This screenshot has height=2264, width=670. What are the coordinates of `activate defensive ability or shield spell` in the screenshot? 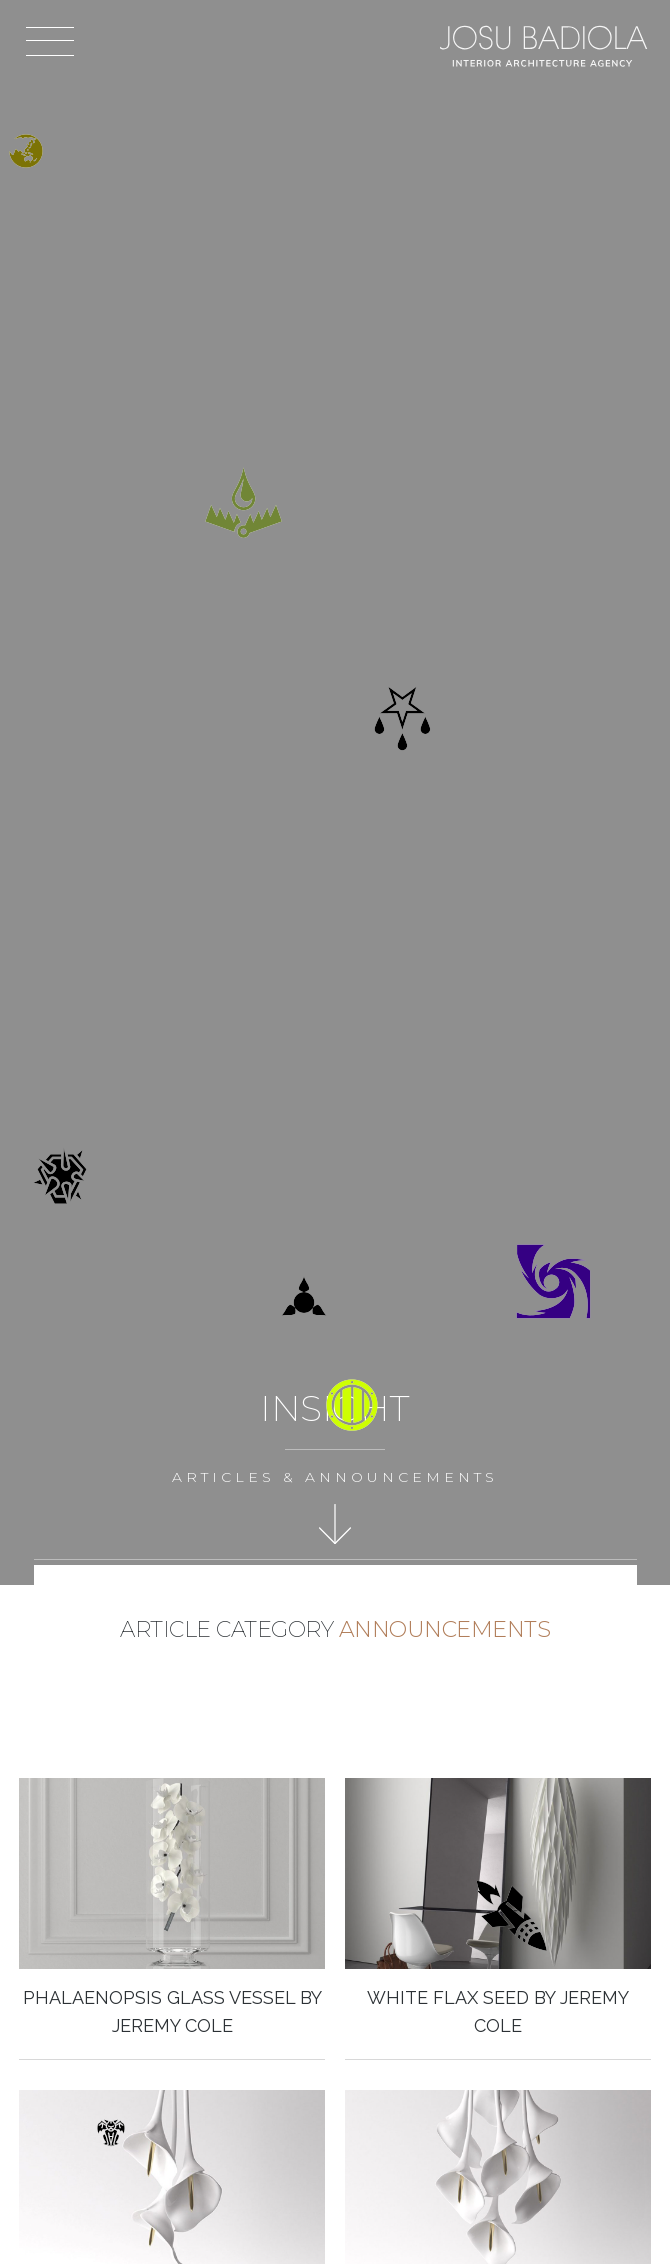 It's located at (62, 1177).